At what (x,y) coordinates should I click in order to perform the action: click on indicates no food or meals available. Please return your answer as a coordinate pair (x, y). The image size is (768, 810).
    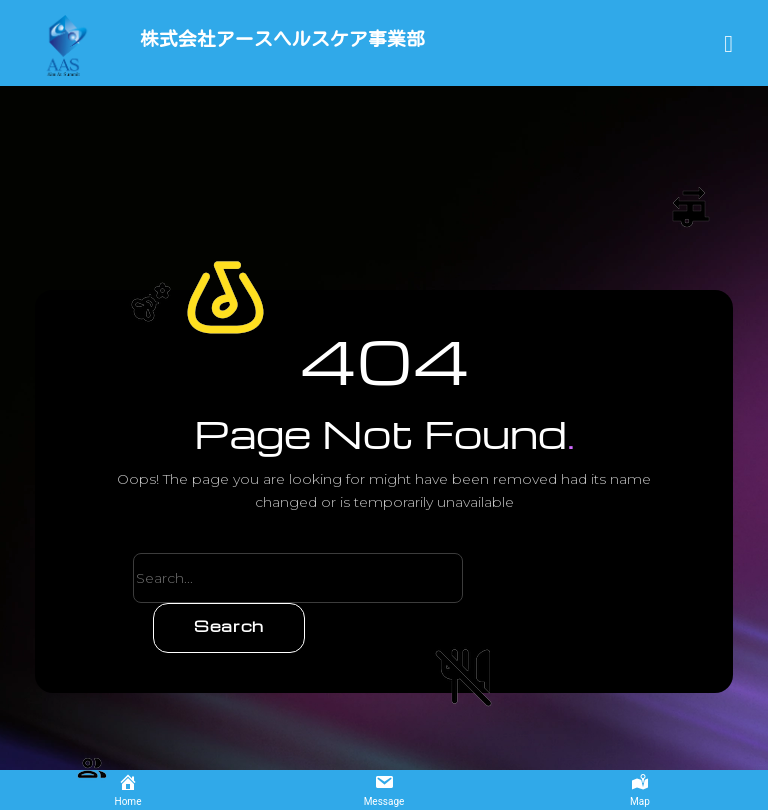
    Looking at the image, I should click on (465, 676).